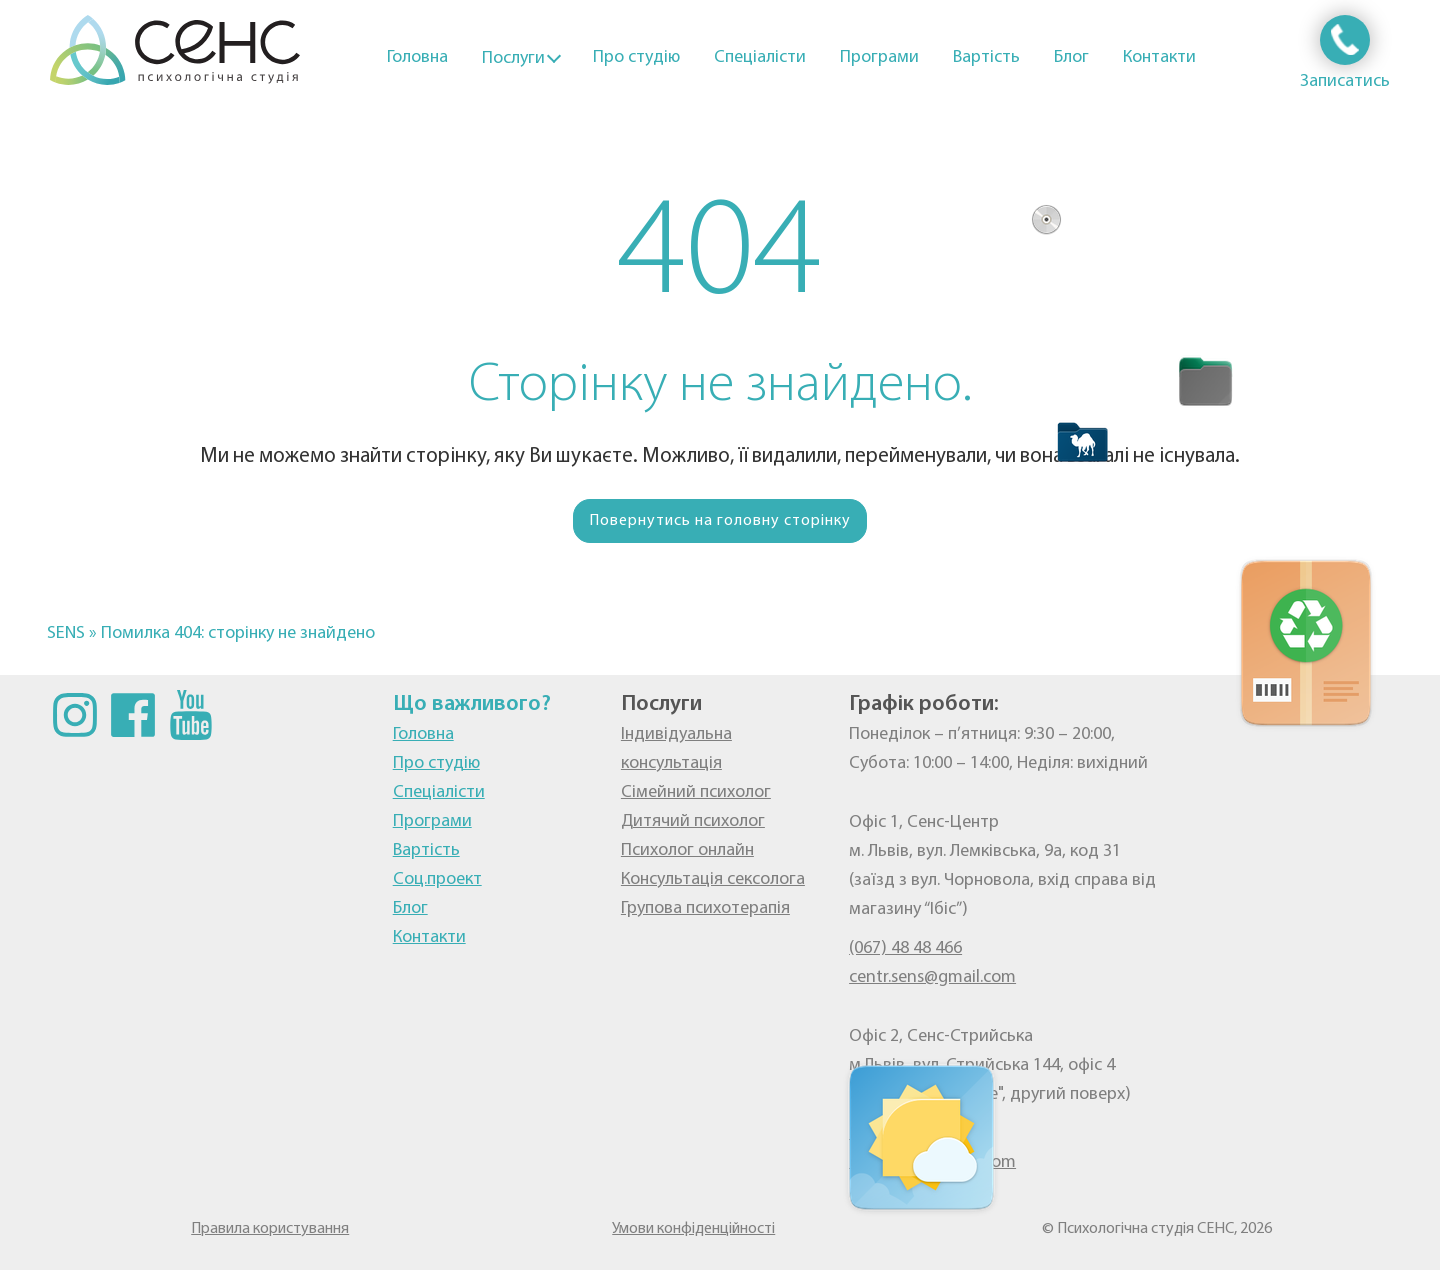 This screenshot has width=1440, height=1270. Describe the element at coordinates (921, 1137) in the screenshot. I see `open the weather app` at that location.